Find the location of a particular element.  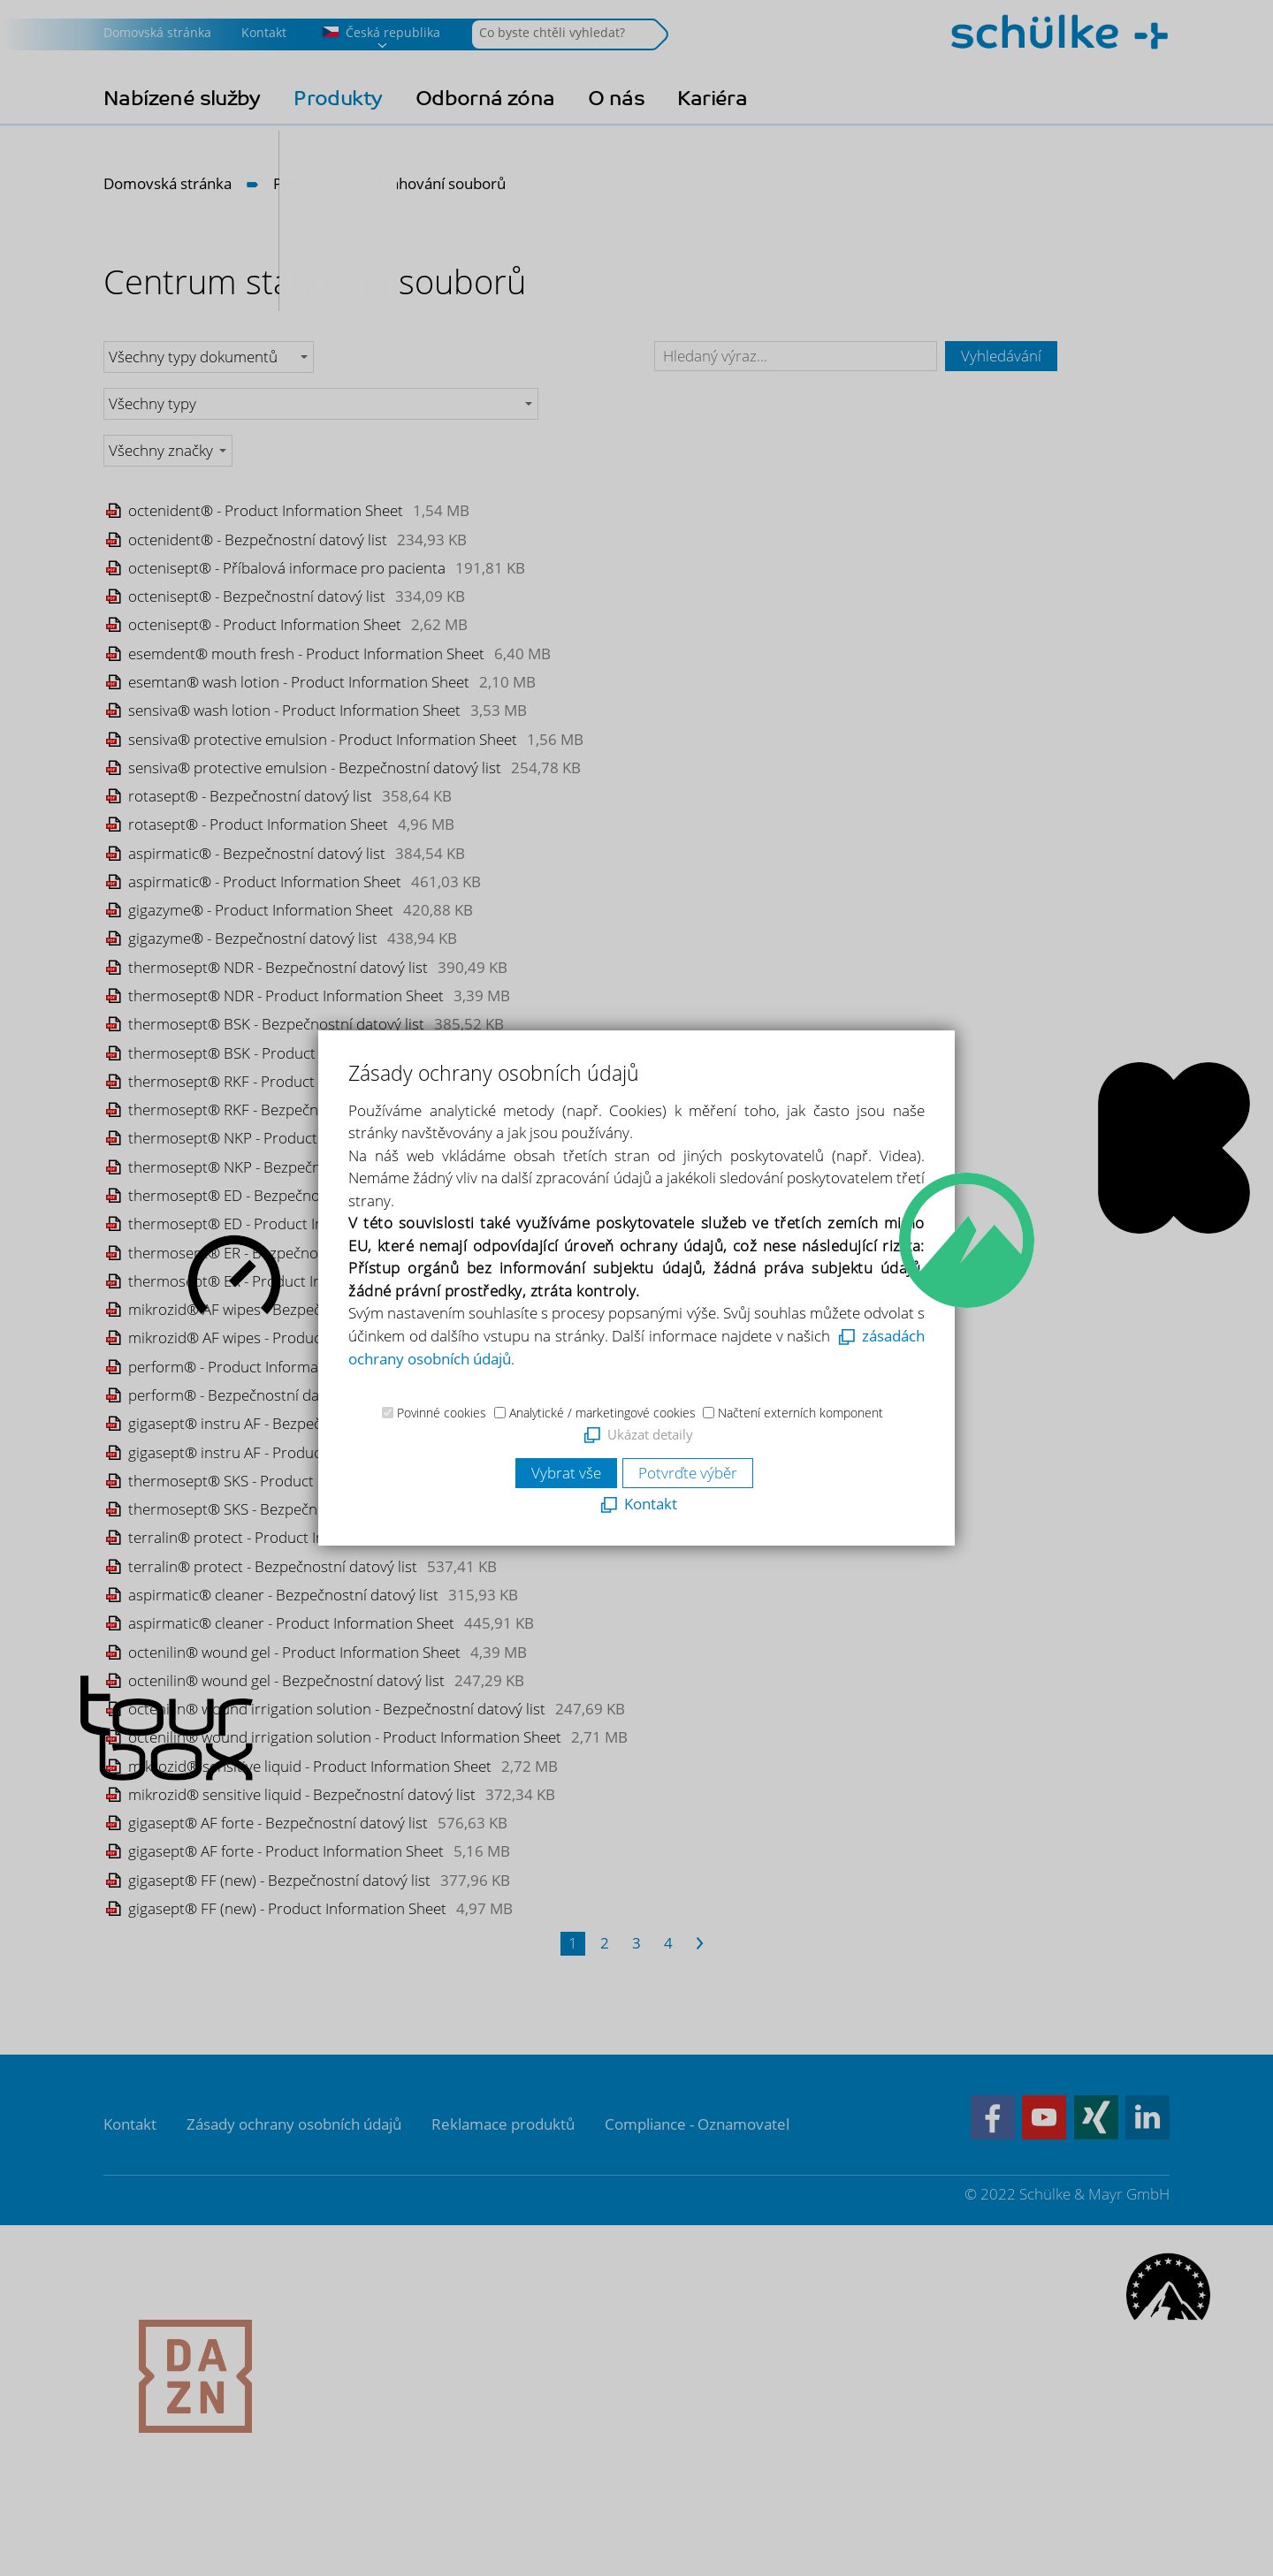

open the DAZN sports streaming app is located at coordinates (195, 2376).